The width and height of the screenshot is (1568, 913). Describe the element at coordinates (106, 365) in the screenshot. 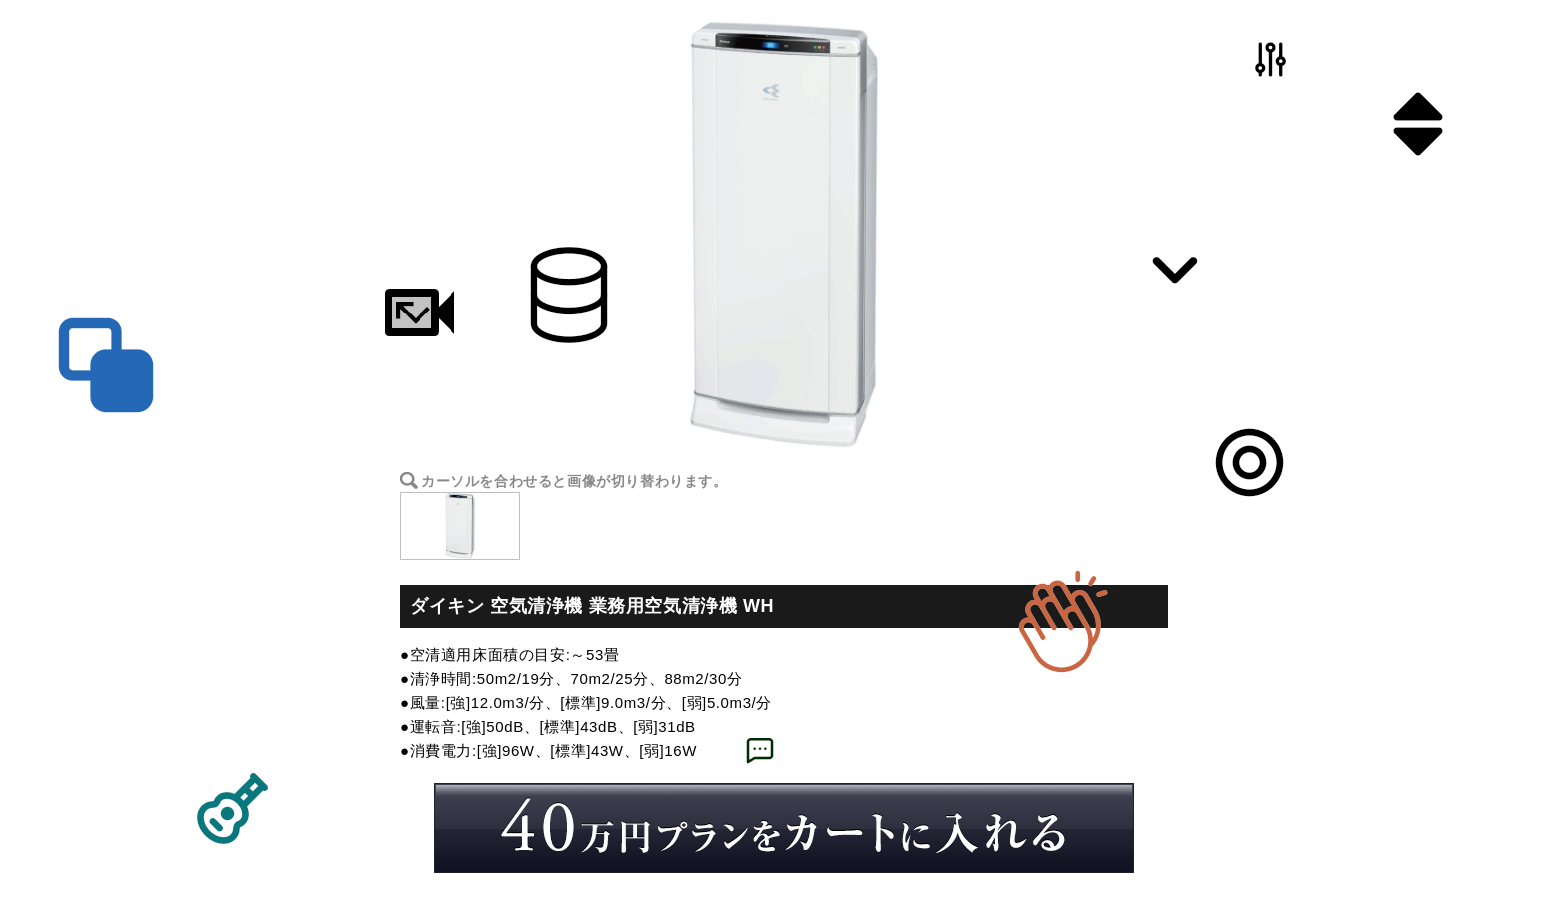

I see `copy to clipboard` at that location.